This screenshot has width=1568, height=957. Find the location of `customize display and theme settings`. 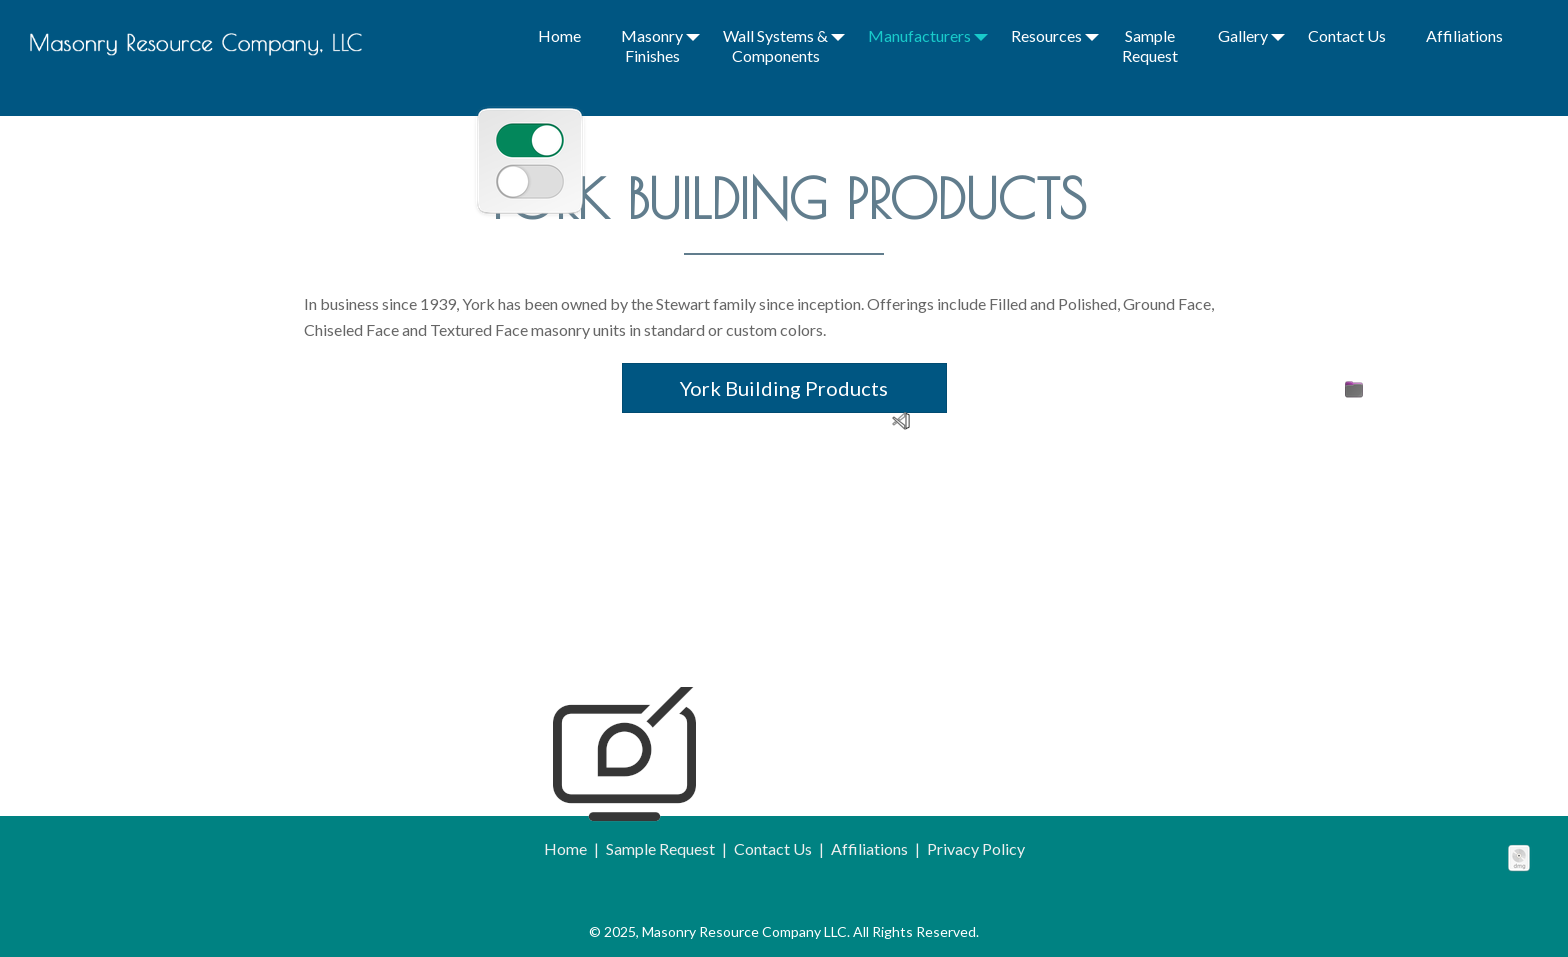

customize display and theme settings is located at coordinates (624, 758).